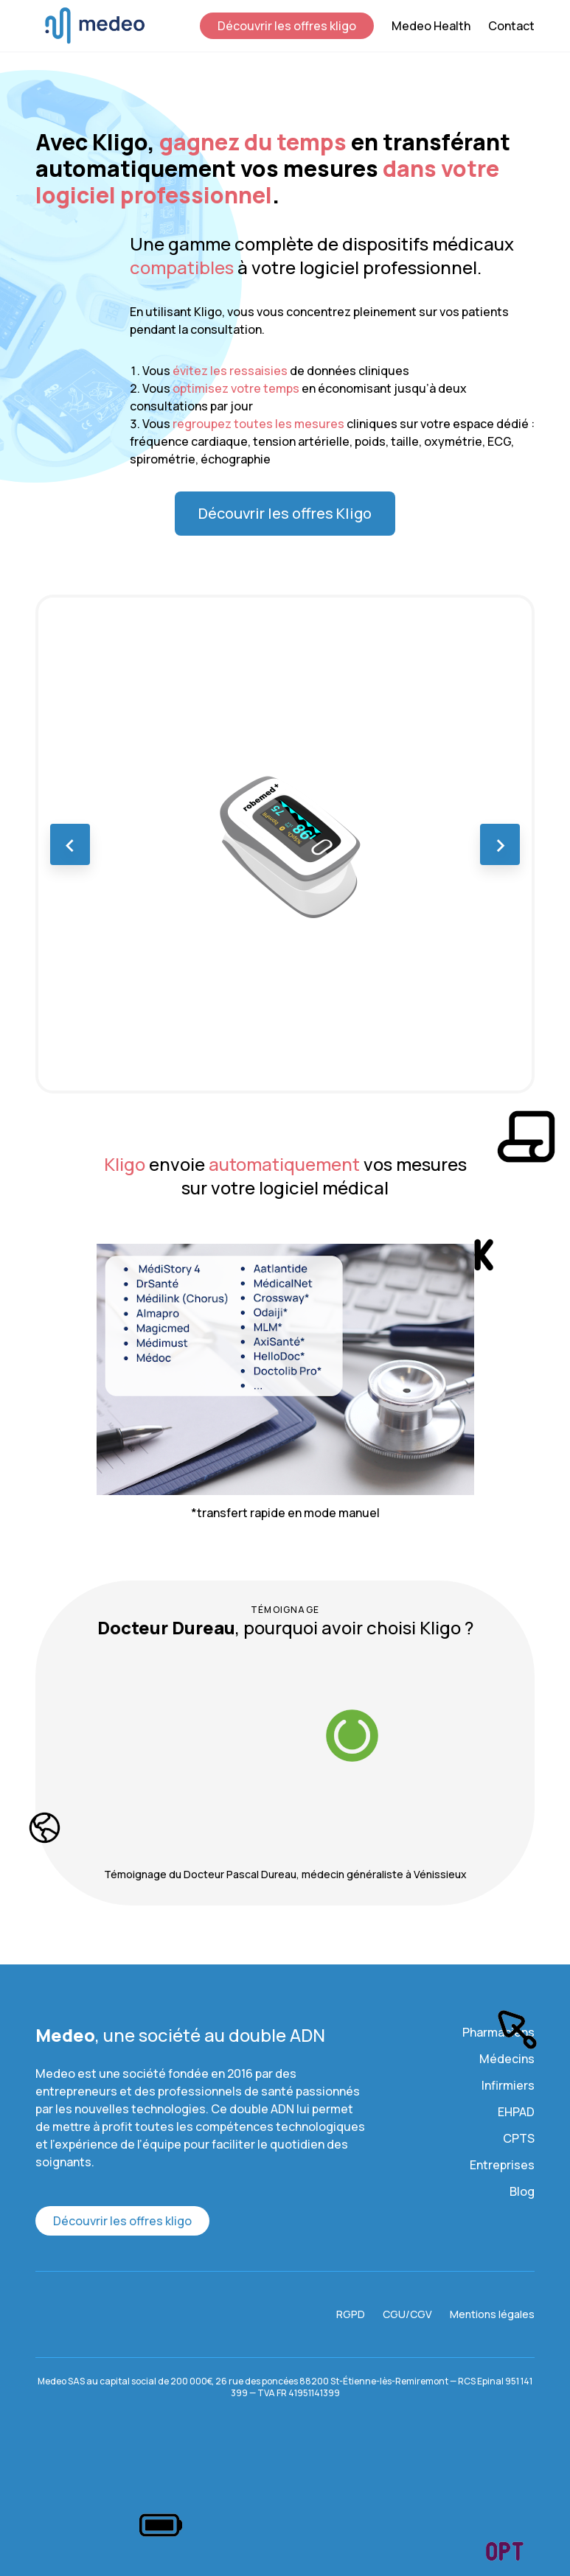 This screenshot has height=2576, width=570. Describe the element at coordinates (352, 1735) in the screenshot. I see `indicates loading or processing in progress` at that location.